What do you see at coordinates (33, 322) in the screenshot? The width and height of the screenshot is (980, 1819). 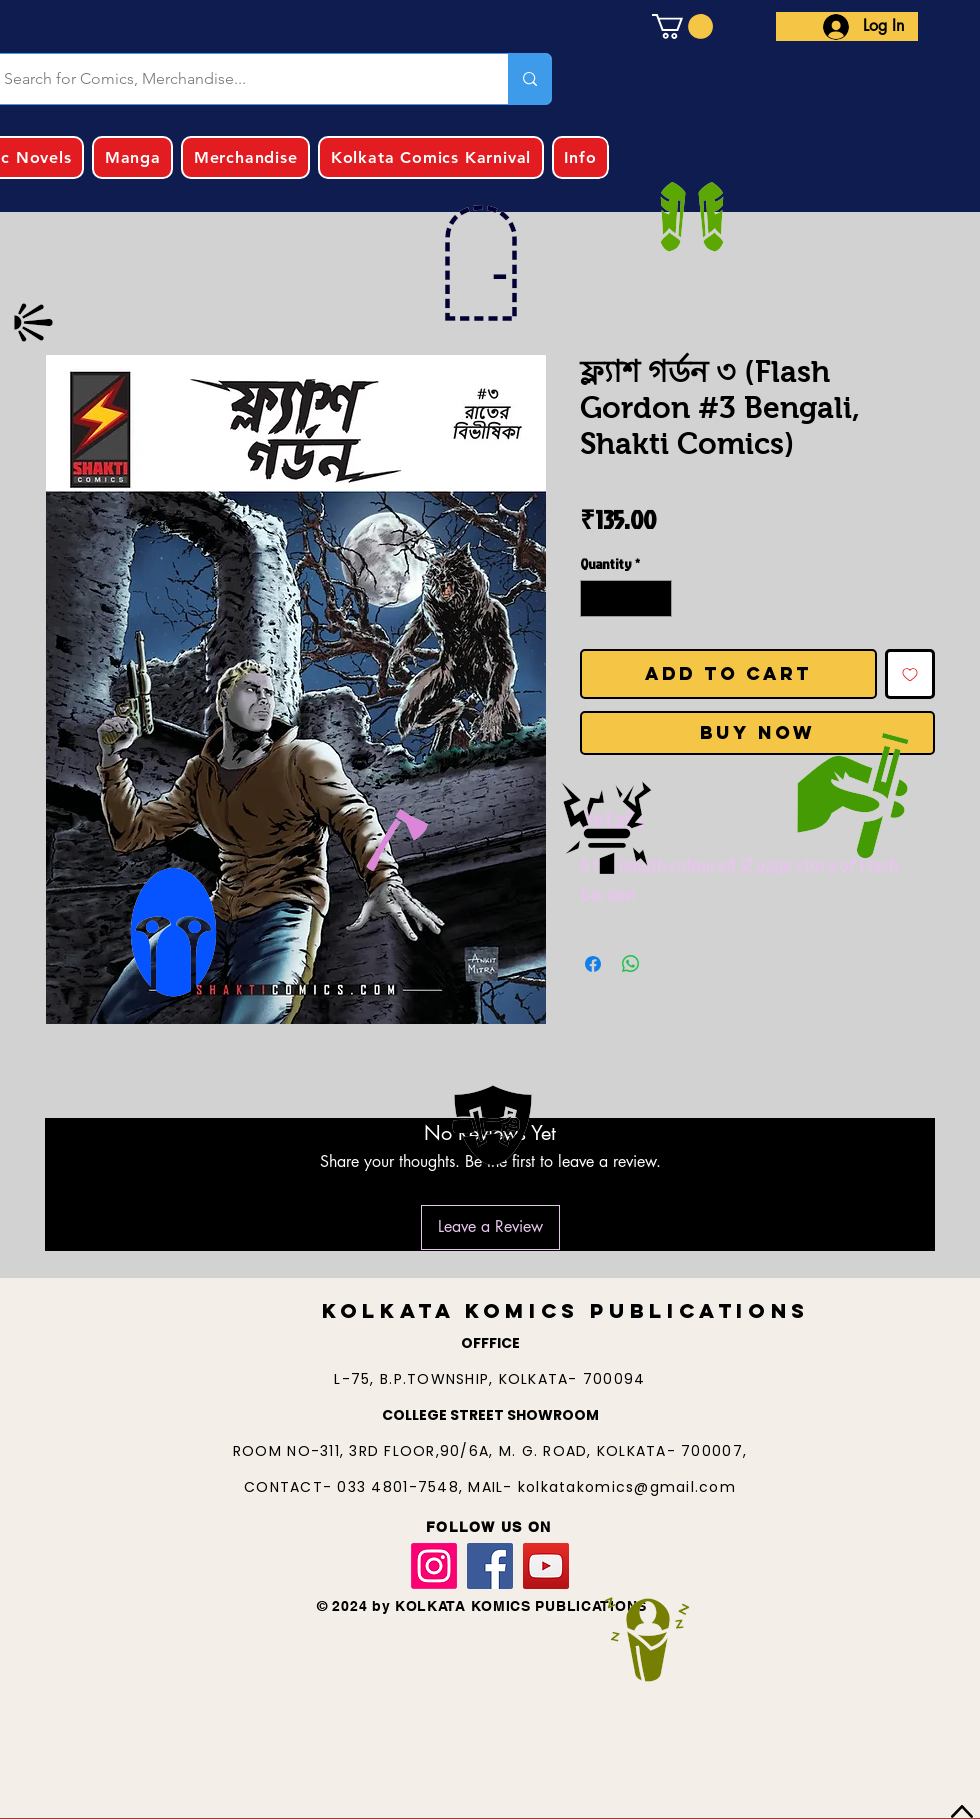 I see `indicates a splash effect or impact animation` at bounding box center [33, 322].